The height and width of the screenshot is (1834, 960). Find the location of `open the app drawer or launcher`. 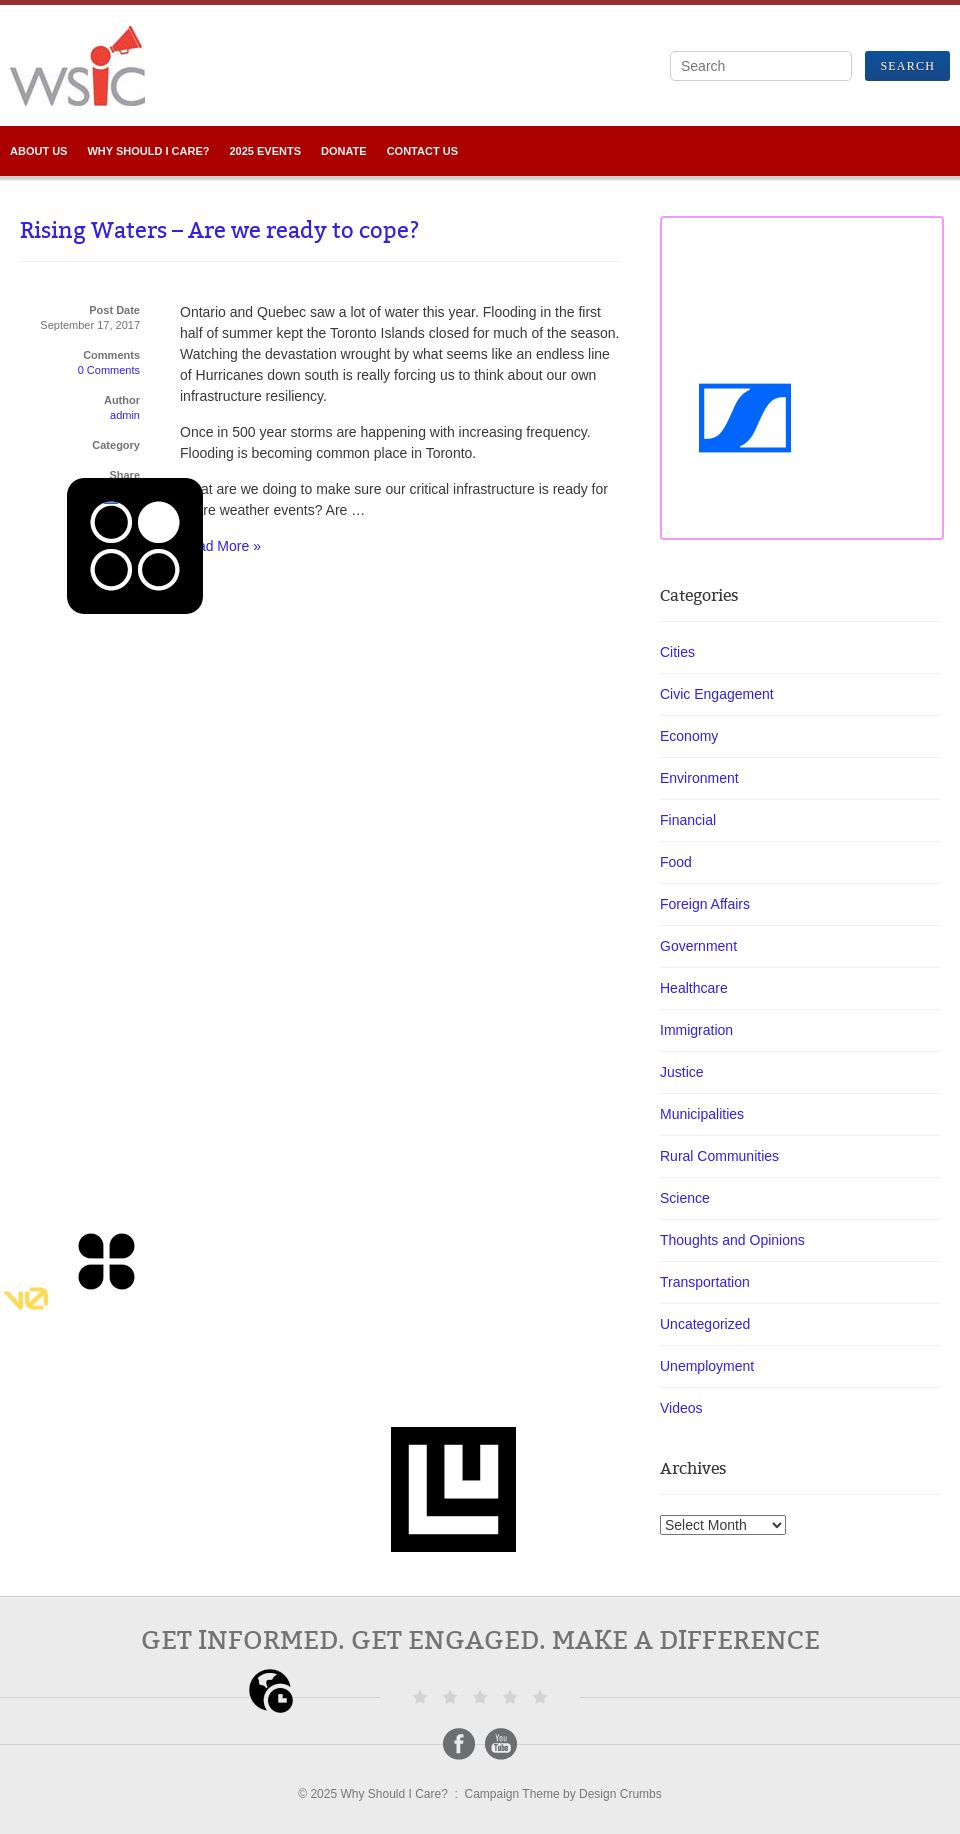

open the app drawer or launcher is located at coordinates (106, 1261).